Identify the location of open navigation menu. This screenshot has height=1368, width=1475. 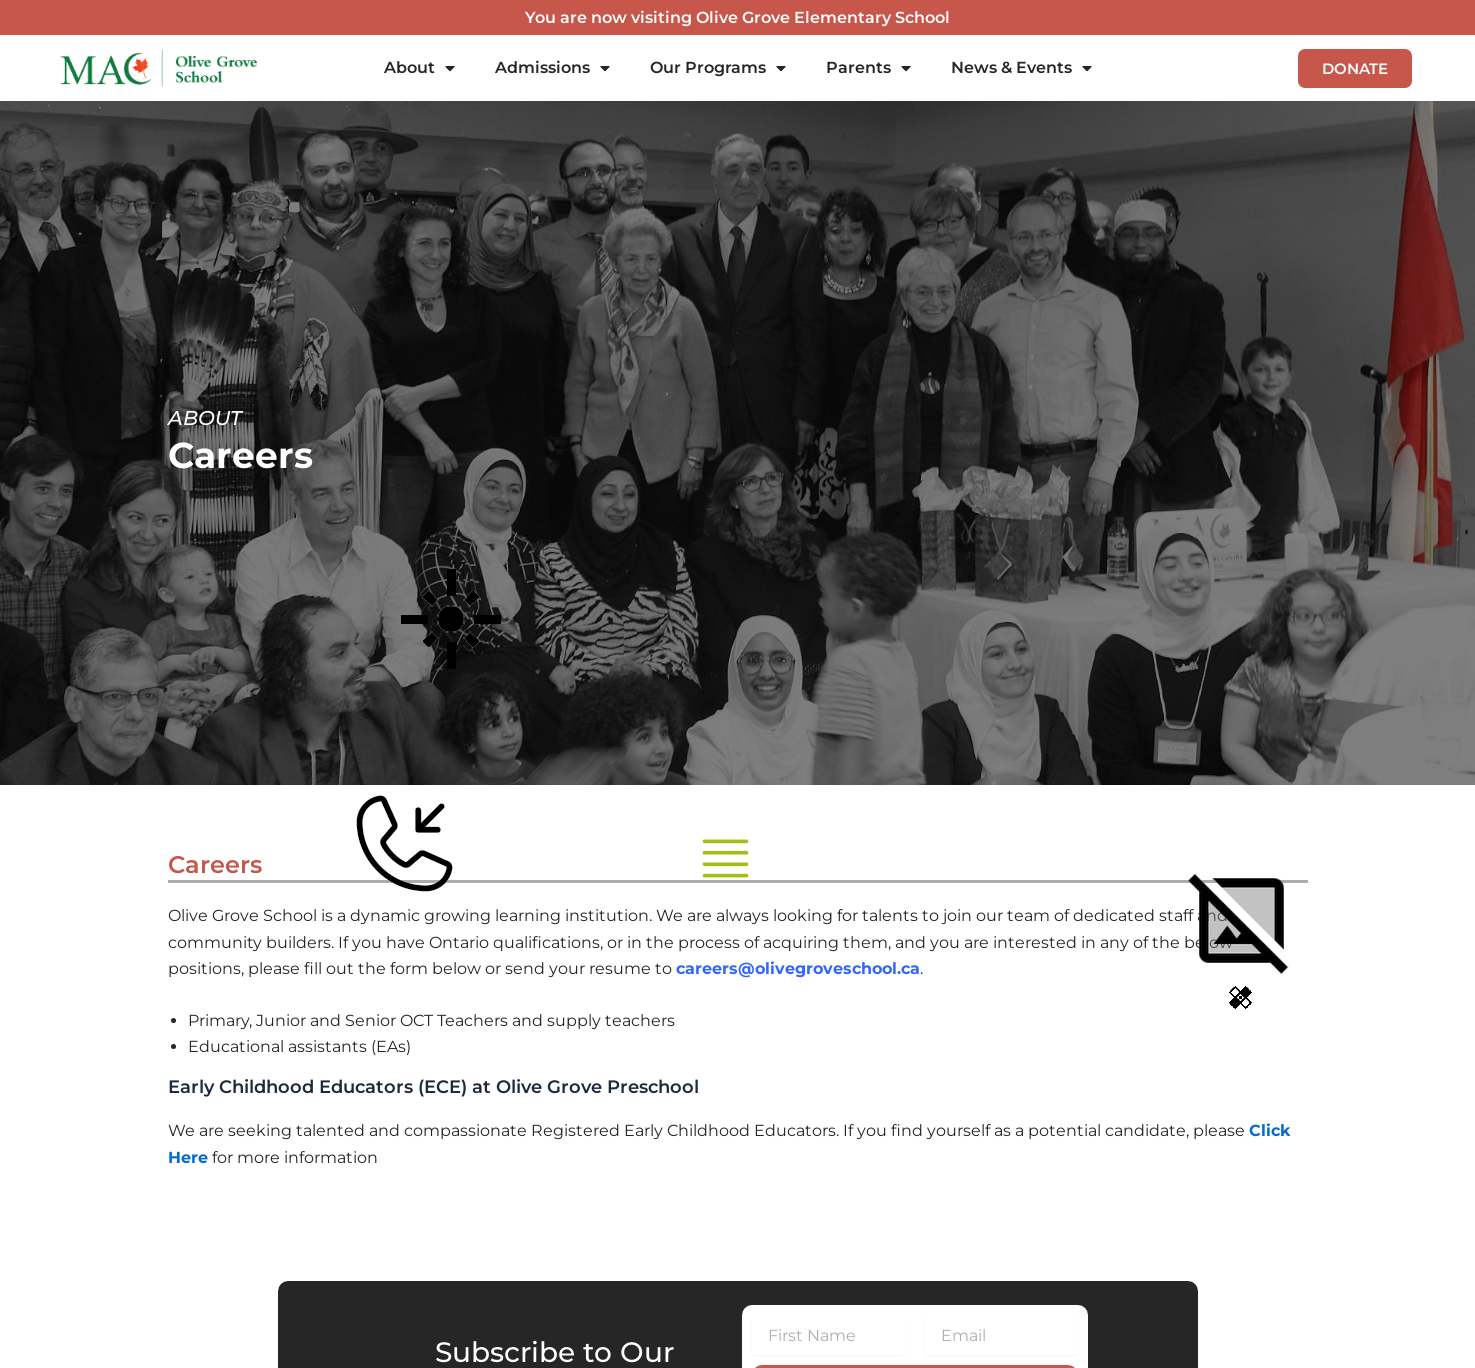
(725, 858).